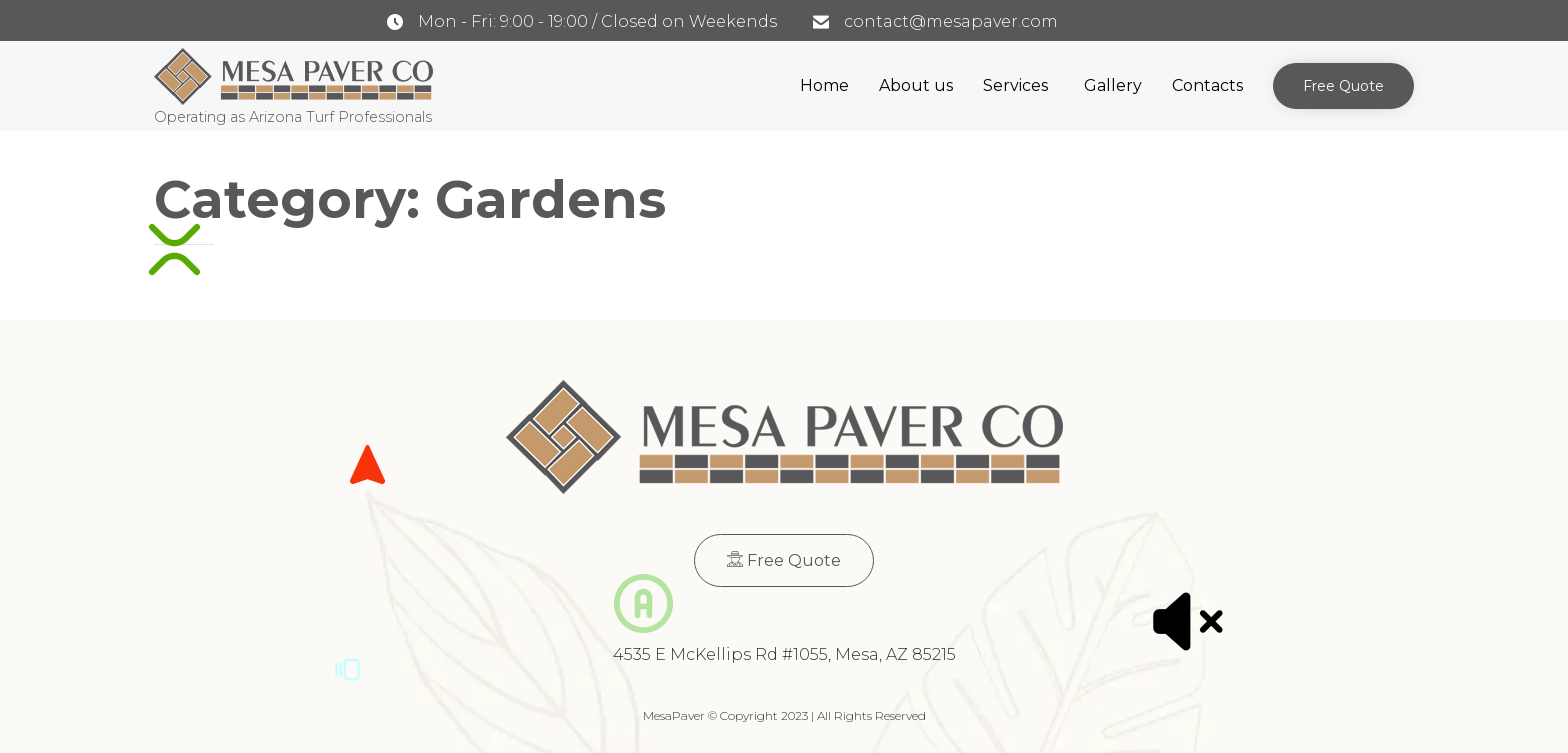 The image size is (1568, 753). I want to click on start navigation or get directions, so click(367, 464).